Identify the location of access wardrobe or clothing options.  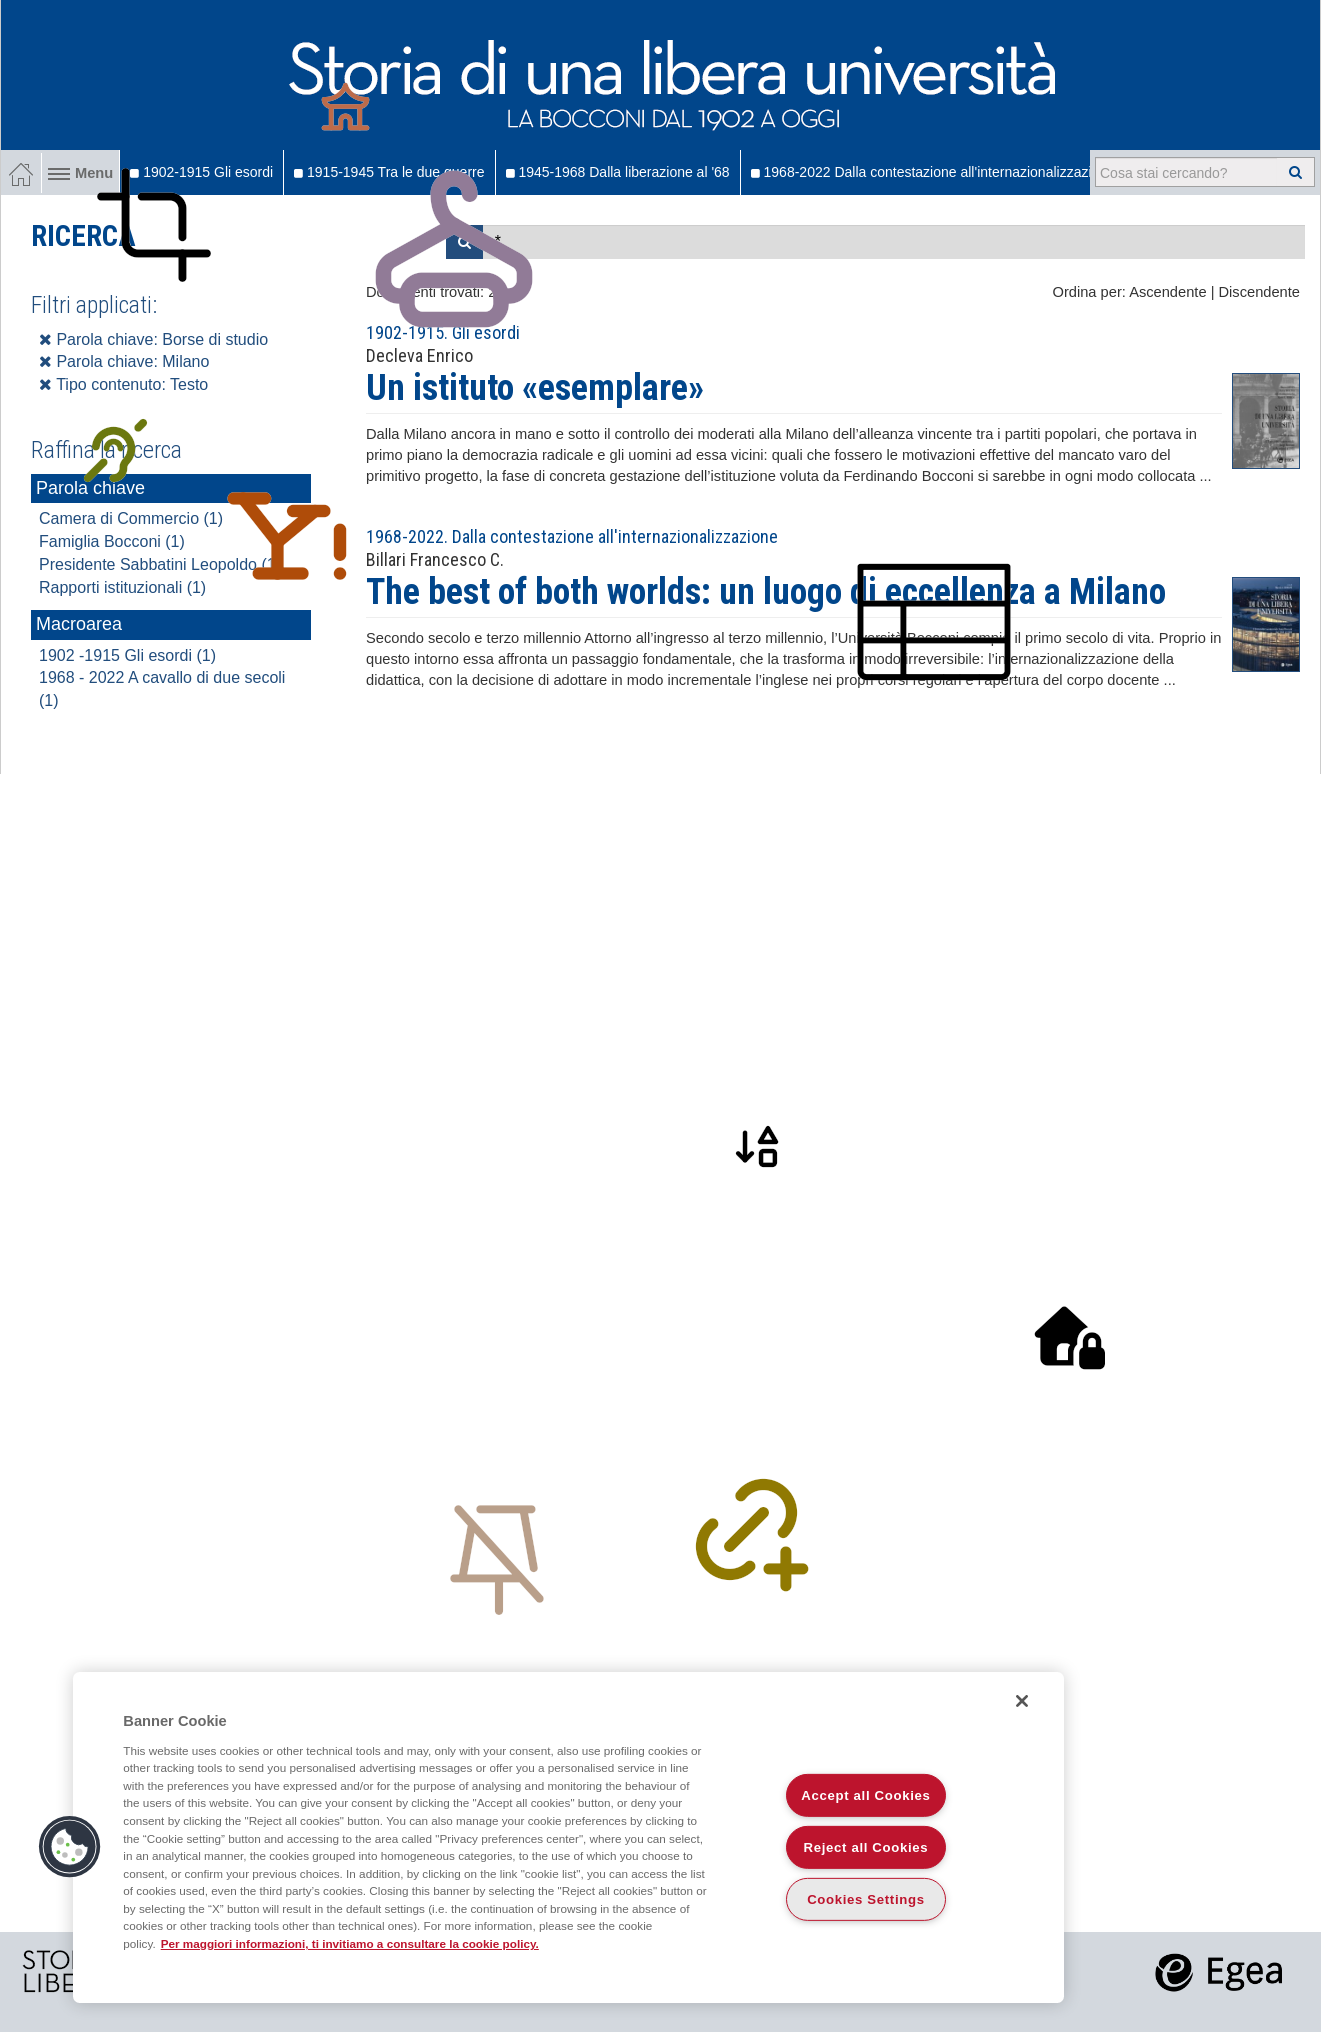
(454, 249).